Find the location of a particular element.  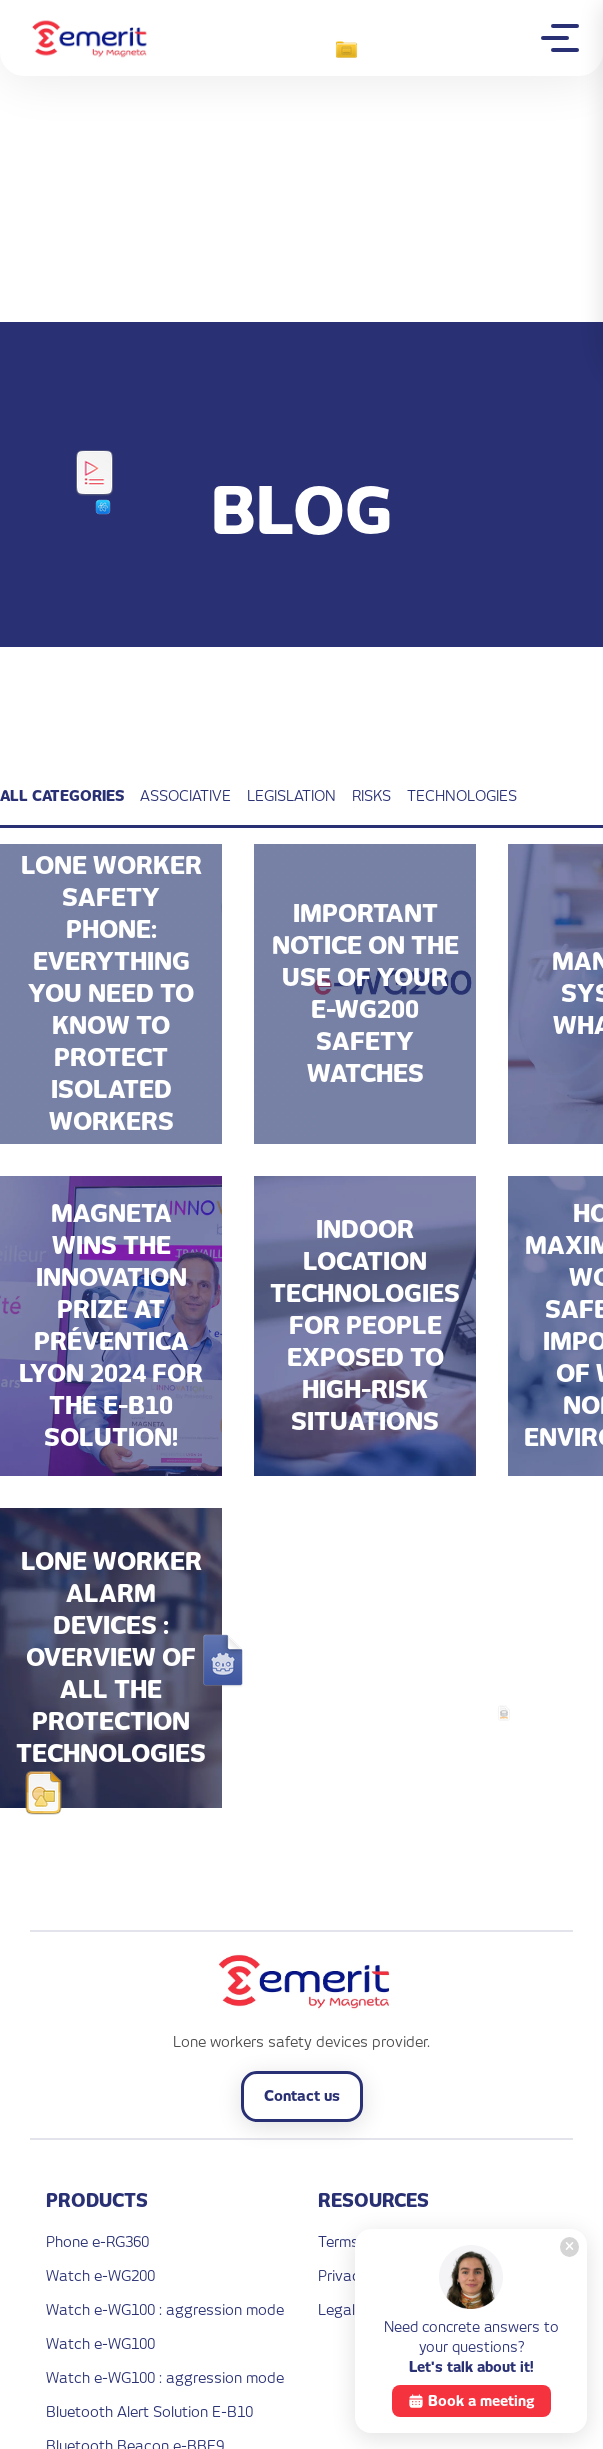

a godot game engine project file is located at coordinates (223, 1661).